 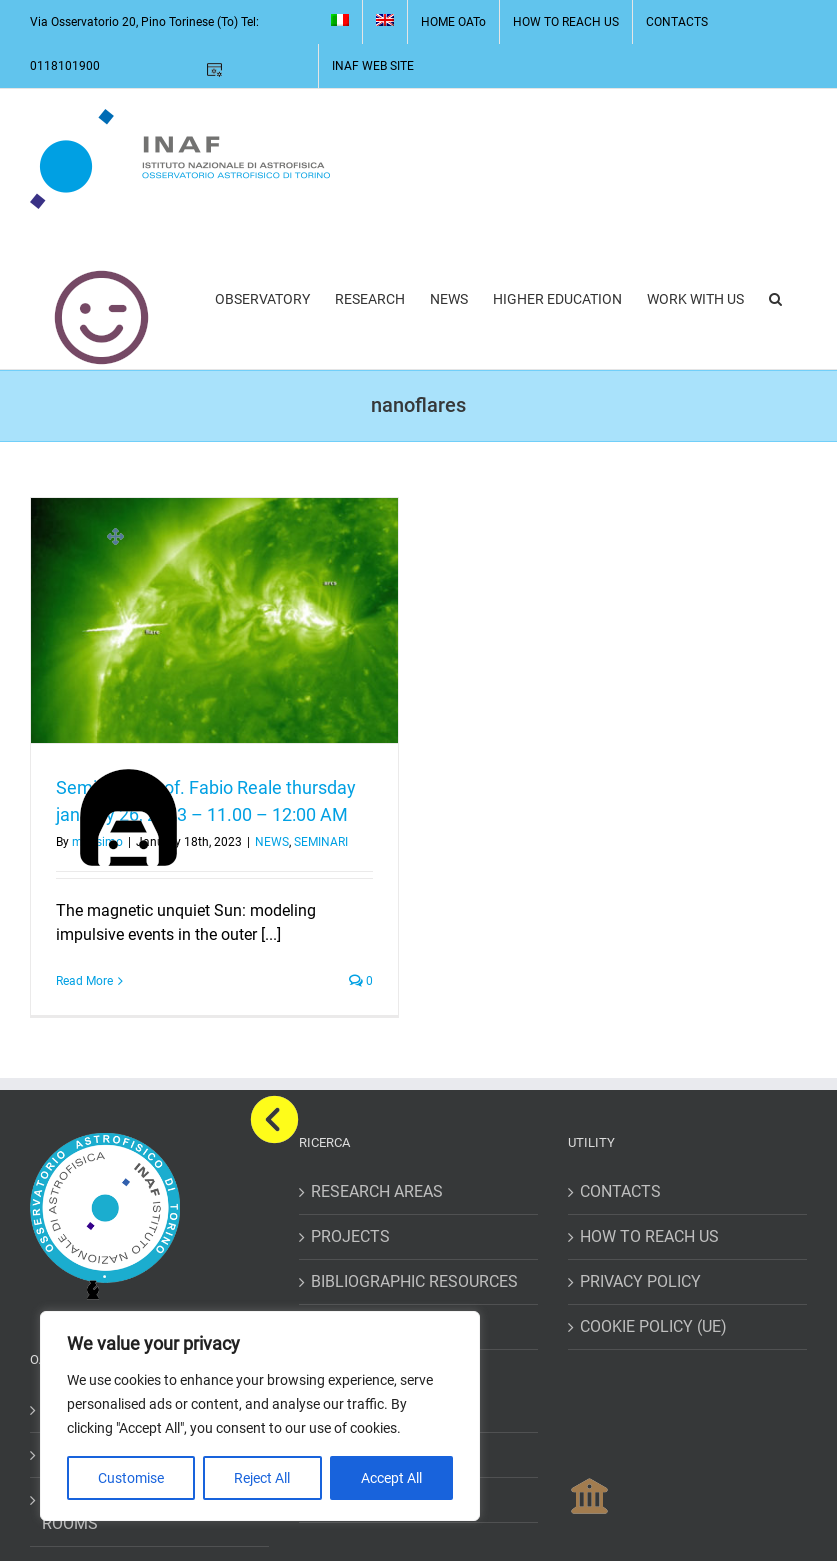 I want to click on move or reposition an element, so click(x=115, y=536).